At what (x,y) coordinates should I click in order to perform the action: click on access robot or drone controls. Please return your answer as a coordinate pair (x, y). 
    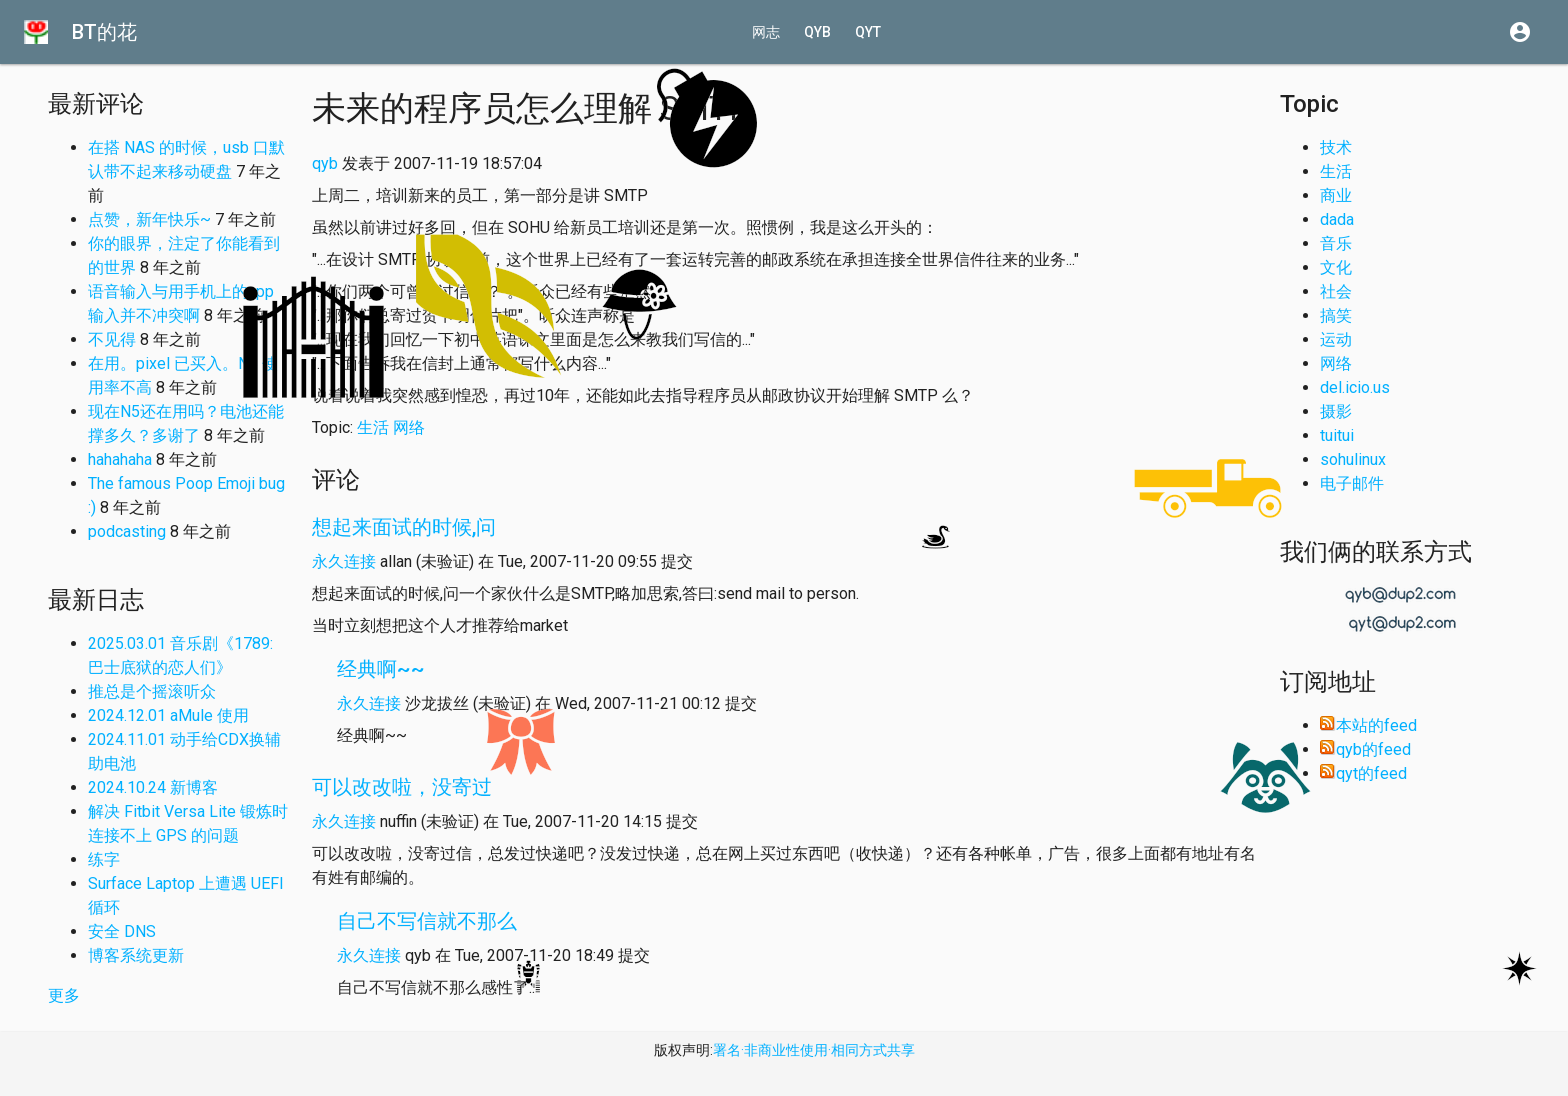
    Looking at the image, I should click on (528, 976).